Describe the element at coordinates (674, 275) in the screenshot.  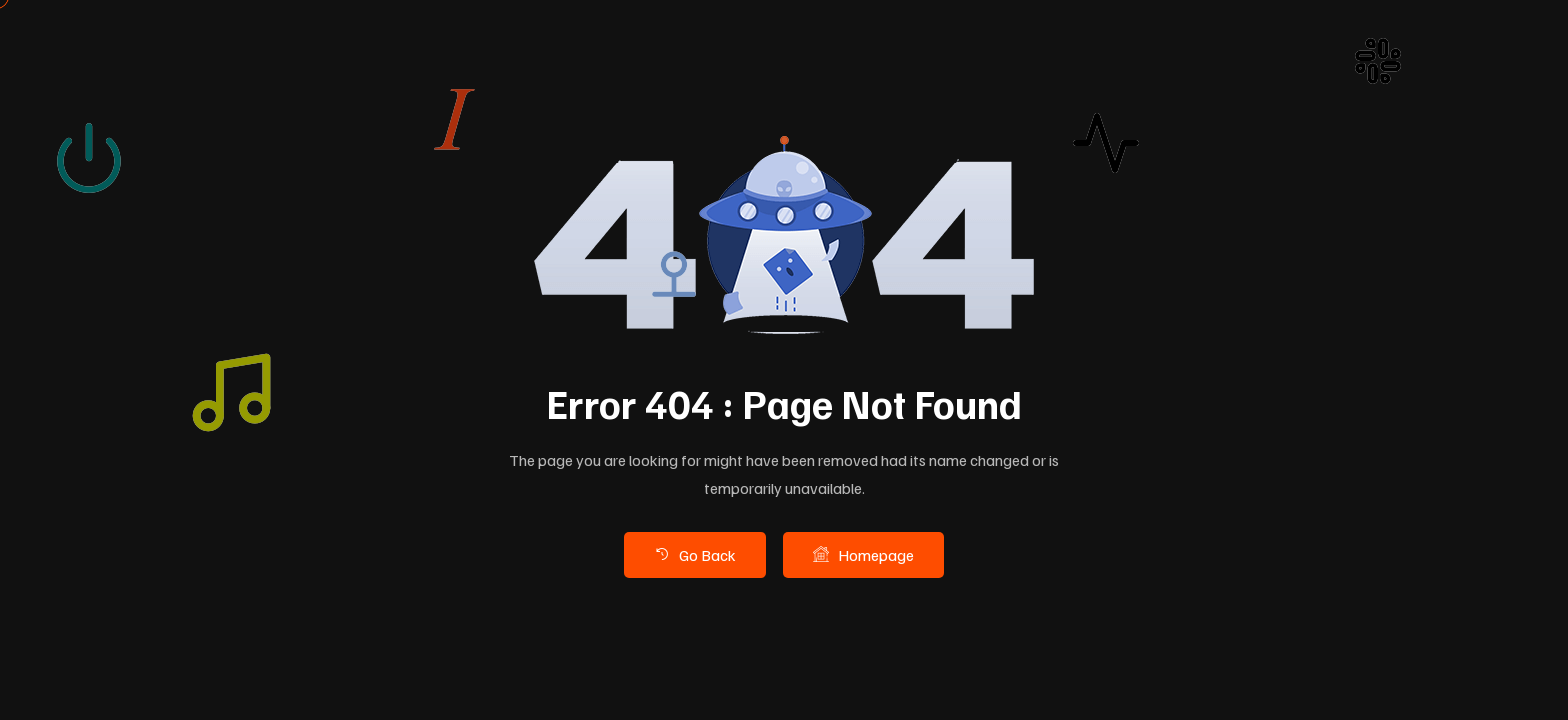
I see `mark a location on the map` at that location.